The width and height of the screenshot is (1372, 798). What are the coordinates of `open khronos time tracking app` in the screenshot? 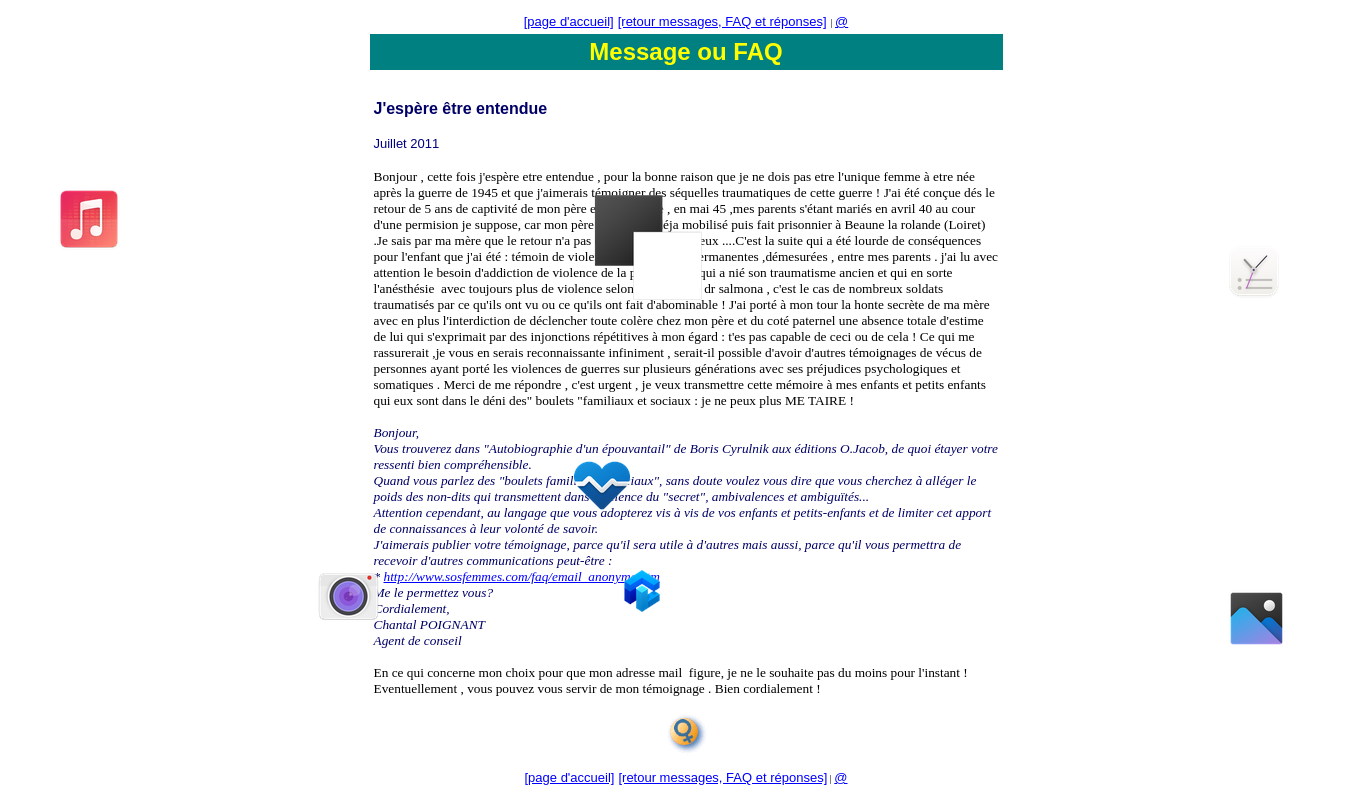 It's located at (1254, 271).